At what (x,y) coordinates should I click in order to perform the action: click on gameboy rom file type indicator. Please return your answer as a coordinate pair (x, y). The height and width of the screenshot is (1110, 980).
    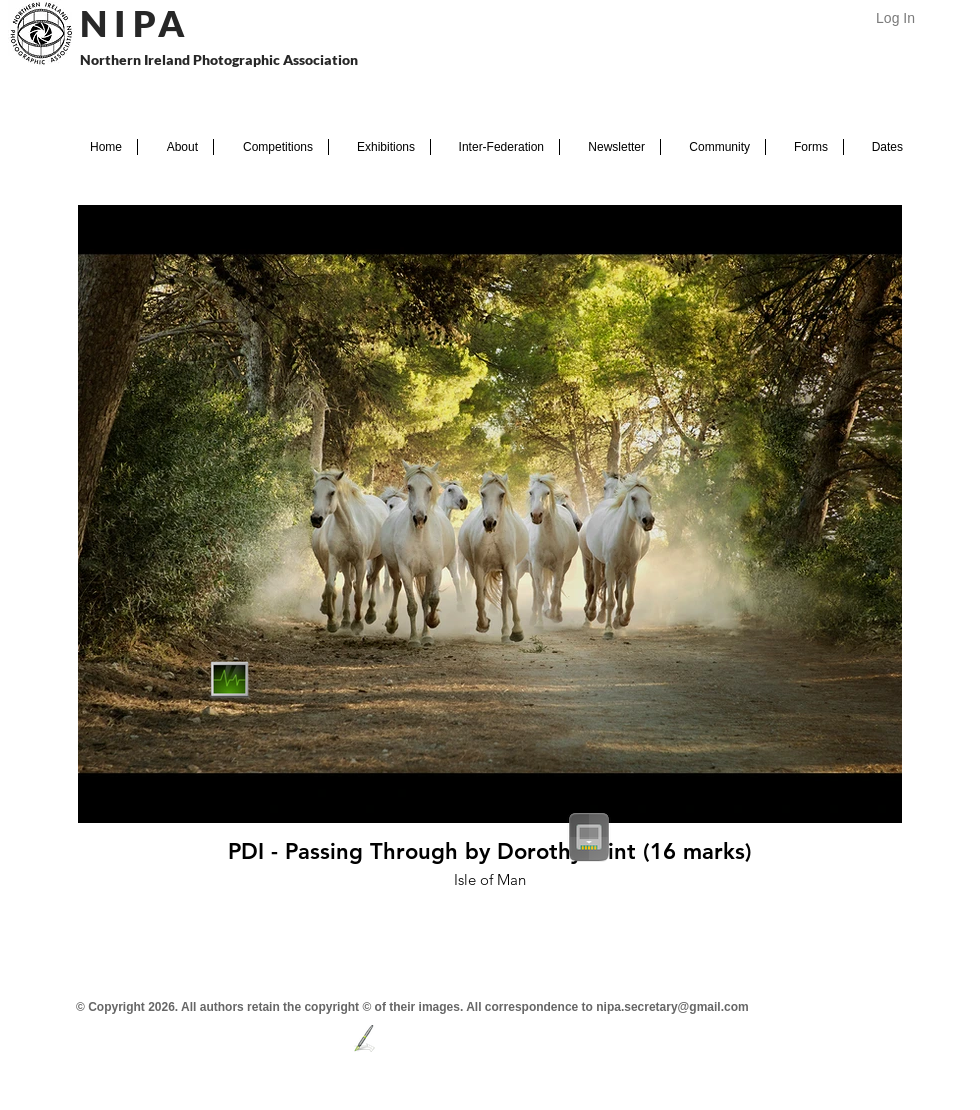
    Looking at the image, I should click on (589, 837).